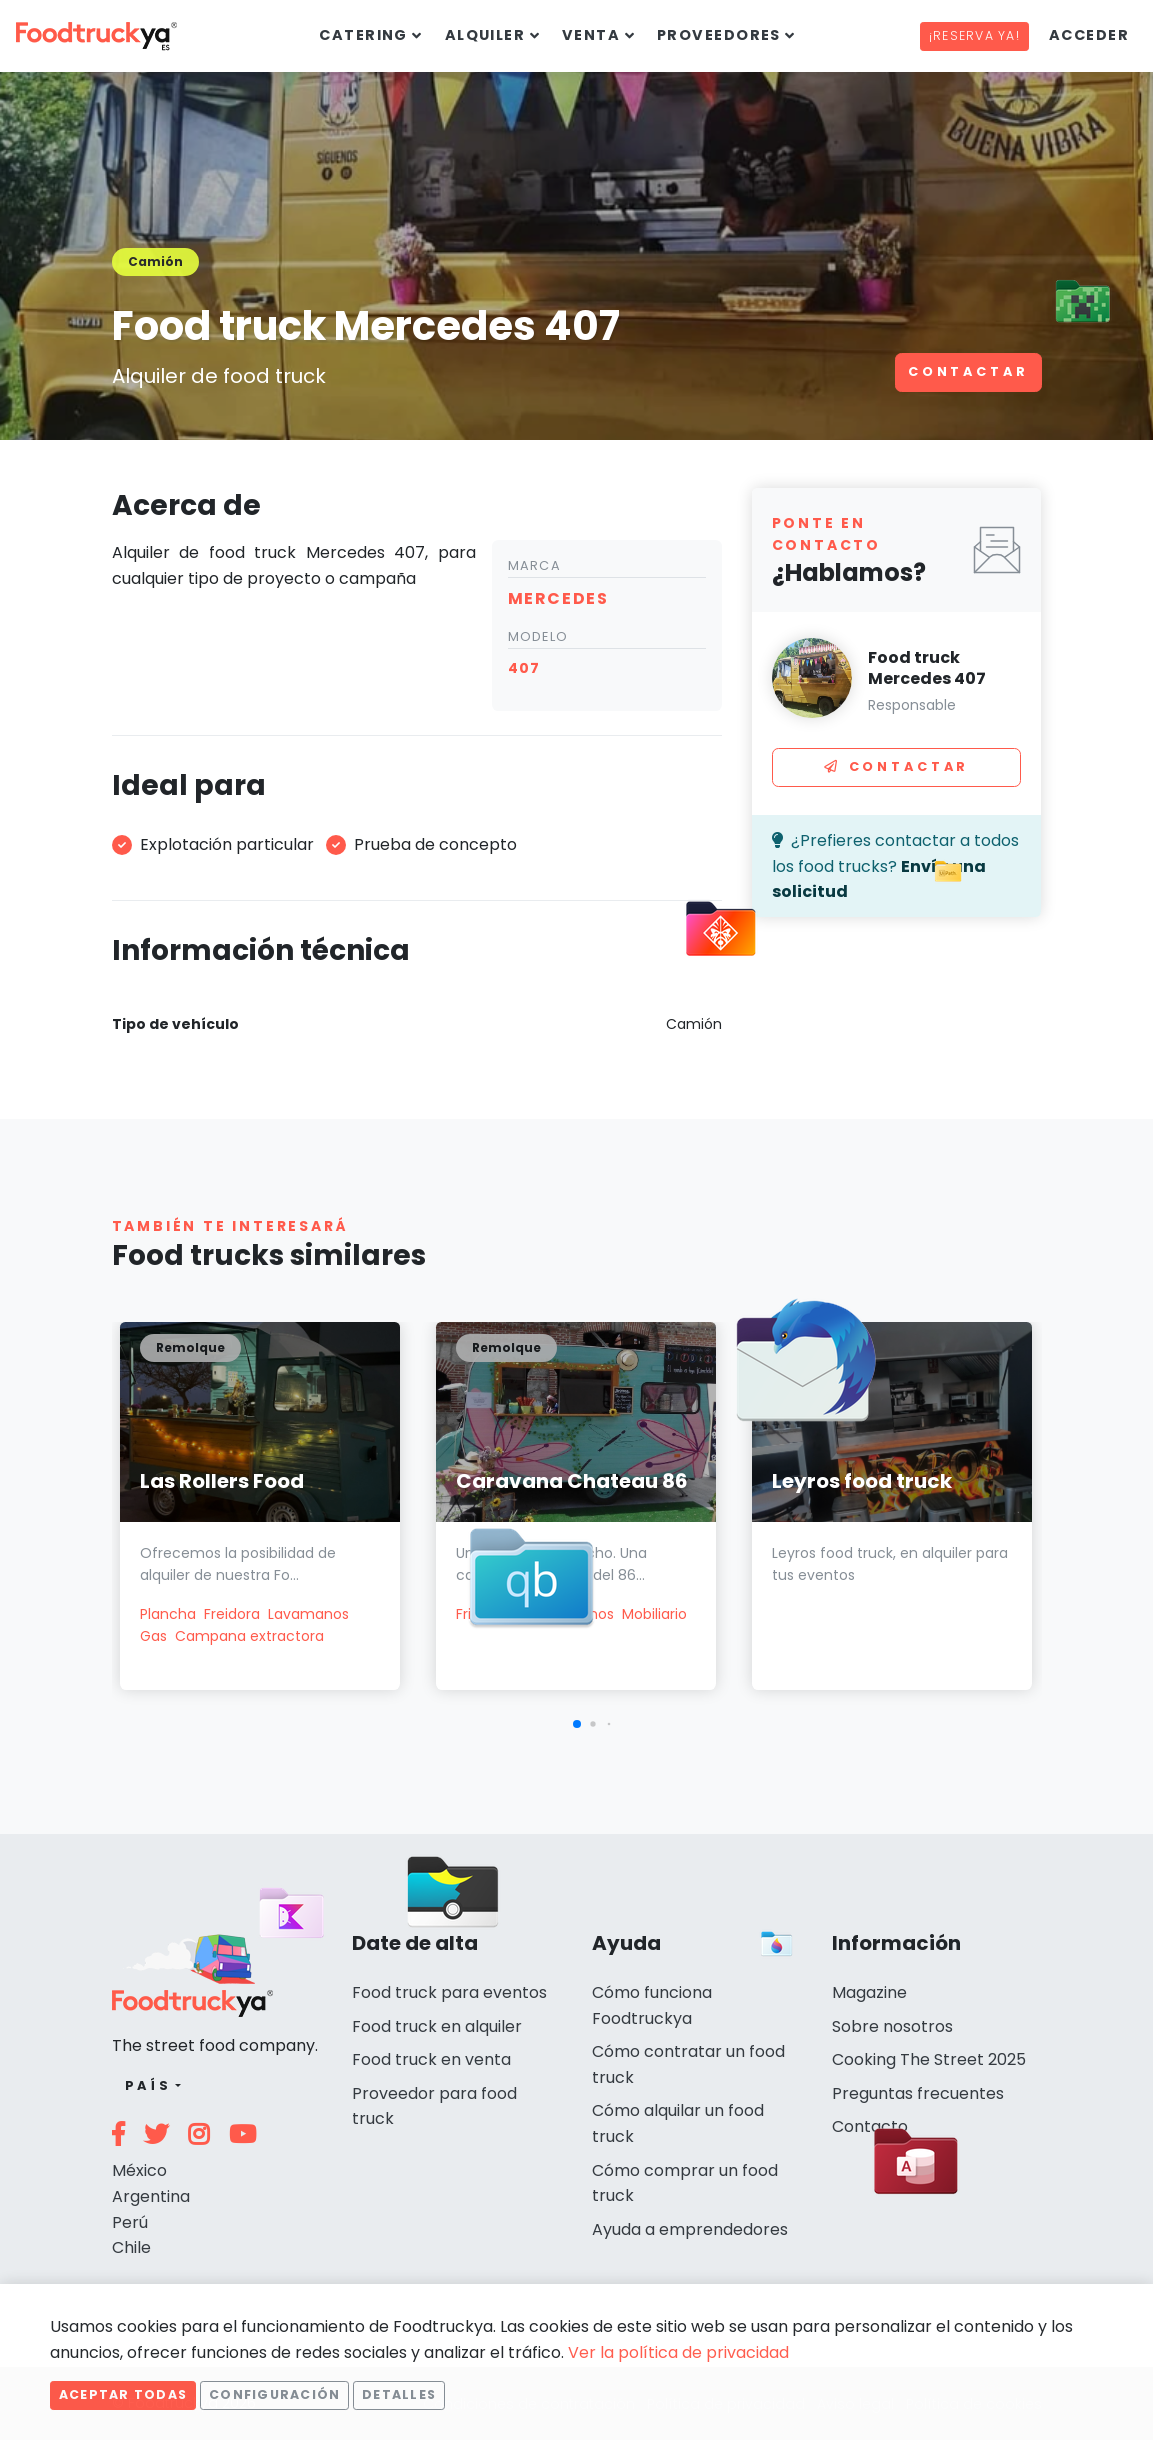 The width and height of the screenshot is (1153, 2440). I want to click on open folder containing UiPath automation projects, so click(948, 872).